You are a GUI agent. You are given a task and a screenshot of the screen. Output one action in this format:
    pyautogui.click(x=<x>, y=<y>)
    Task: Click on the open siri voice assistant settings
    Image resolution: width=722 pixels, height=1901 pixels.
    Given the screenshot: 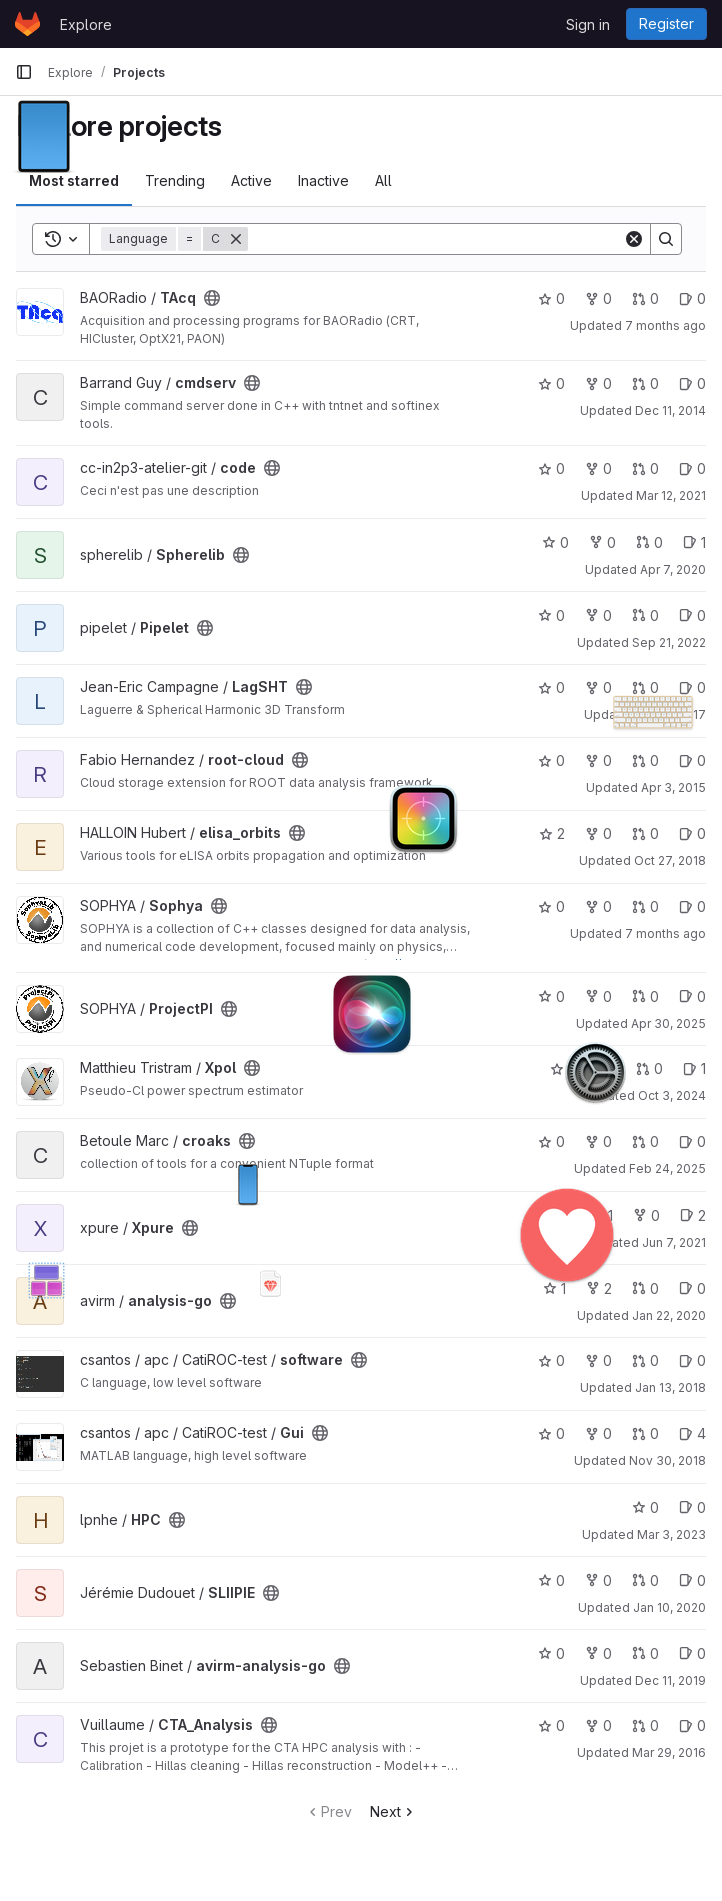 What is the action you would take?
    pyautogui.click(x=372, y=1014)
    